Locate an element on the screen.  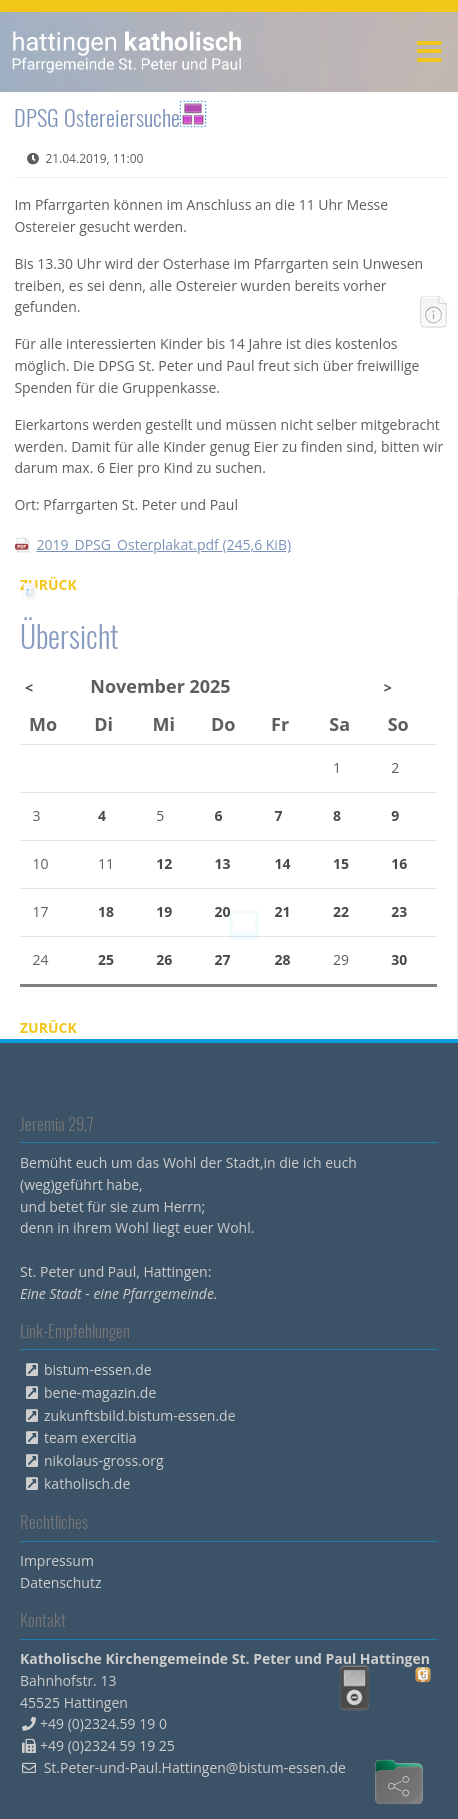
open the readme documentation file is located at coordinates (433, 311).